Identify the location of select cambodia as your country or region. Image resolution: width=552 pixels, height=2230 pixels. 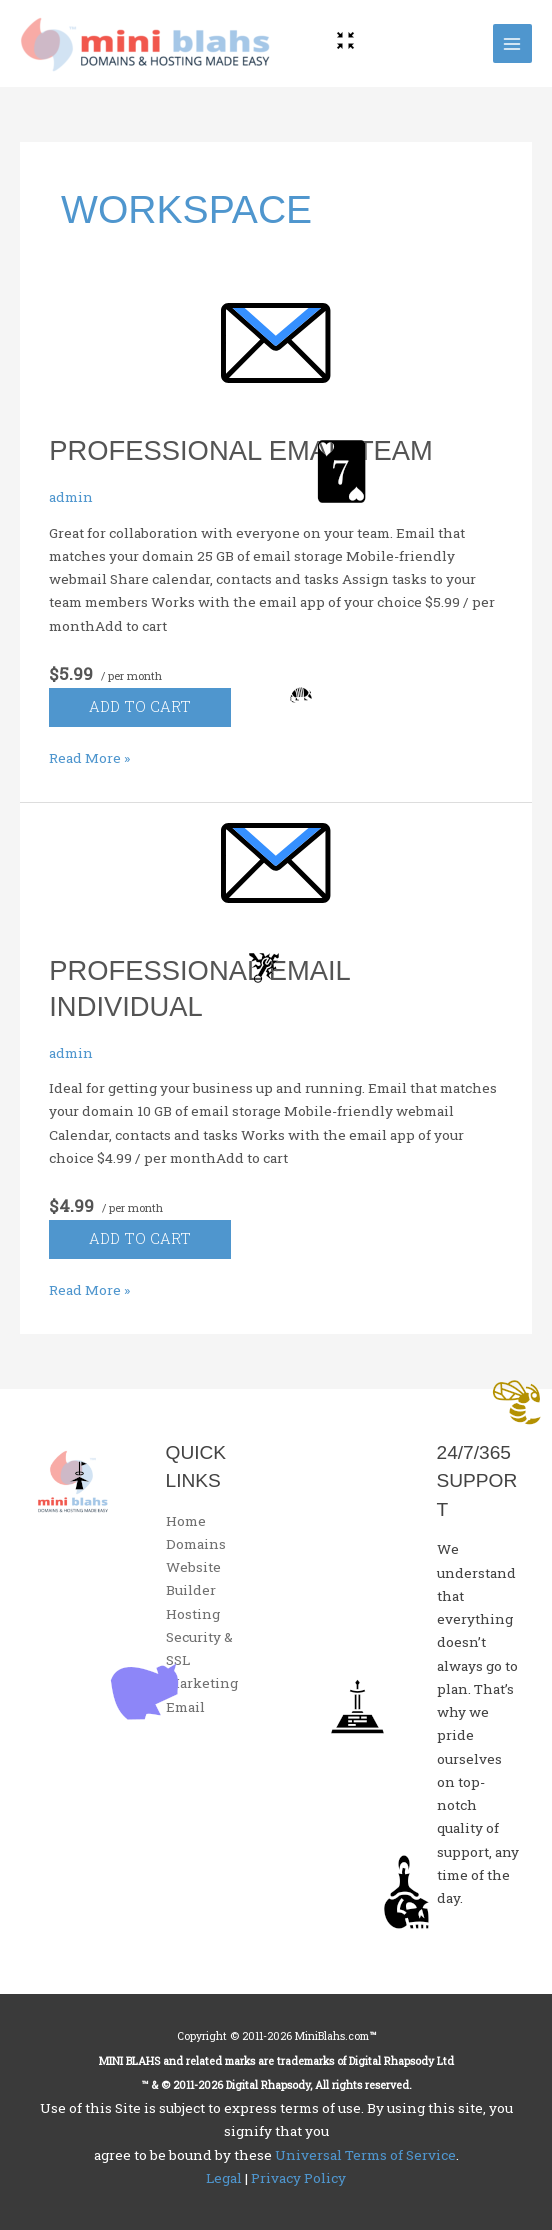
(144, 1691).